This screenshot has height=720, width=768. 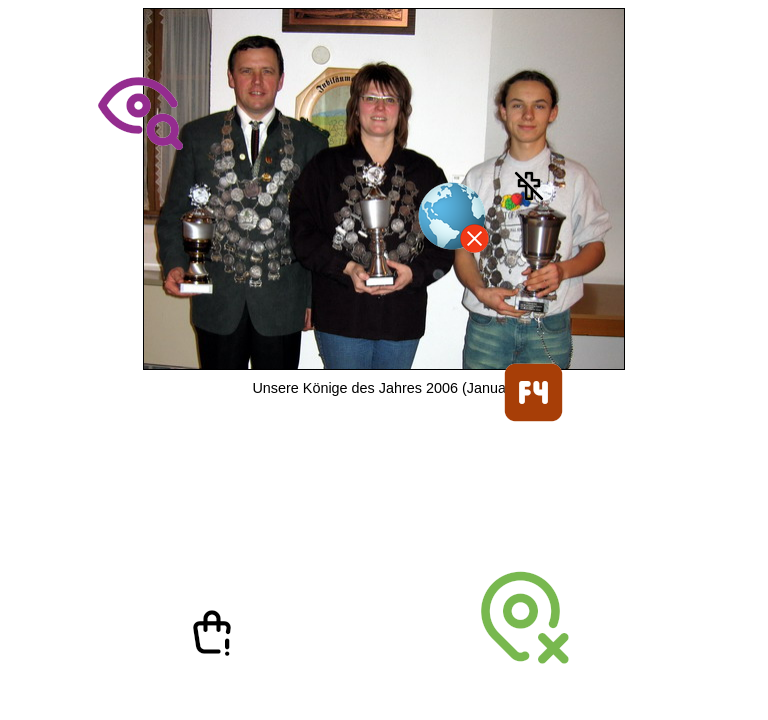 What do you see at coordinates (529, 186) in the screenshot?
I see `medical or health features disabled` at bounding box center [529, 186].